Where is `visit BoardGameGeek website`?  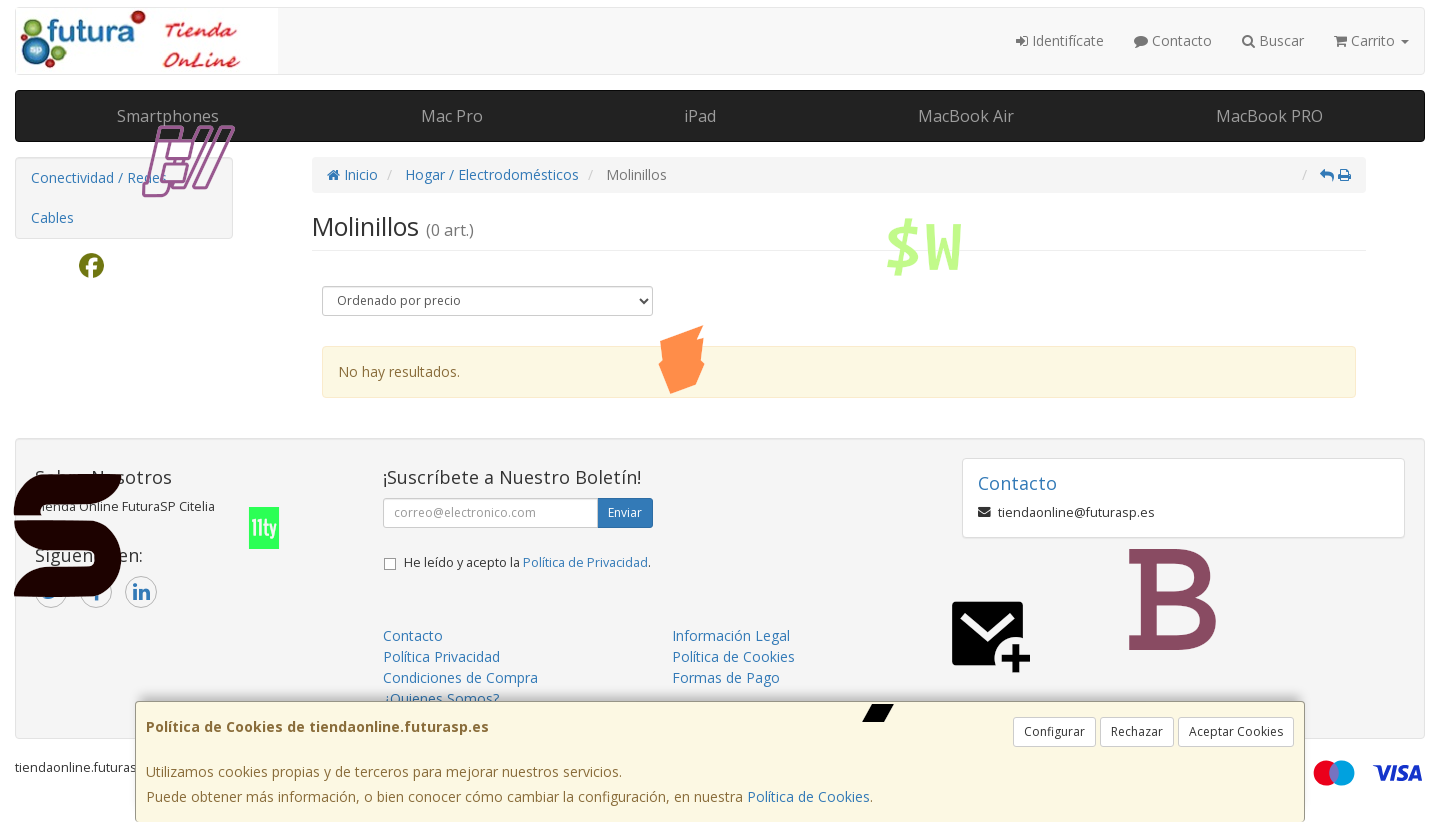
visit BoardGameGeek website is located at coordinates (681, 359).